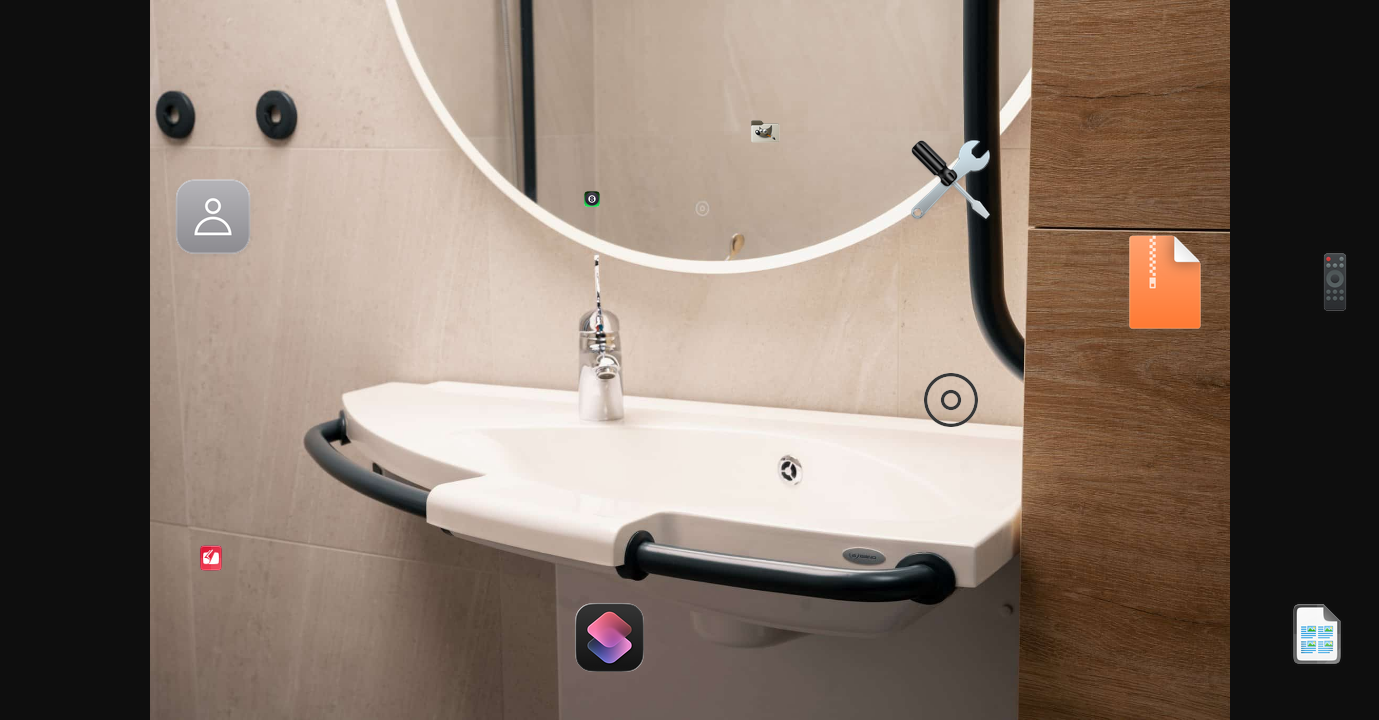  What do you see at coordinates (765, 132) in the screenshot?
I see `open GIMP project files folder` at bounding box center [765, 132].